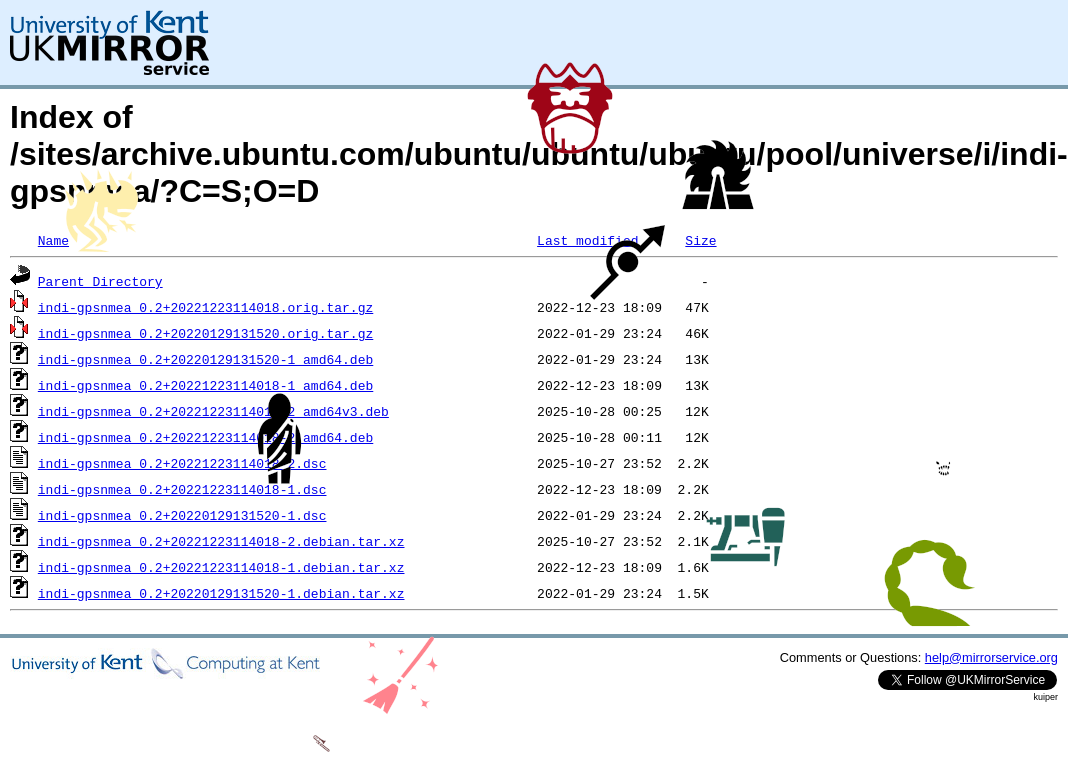  Describe the element at coordinates (570, 108) in the screenshot. I see `select the old king character or unit` at that location.